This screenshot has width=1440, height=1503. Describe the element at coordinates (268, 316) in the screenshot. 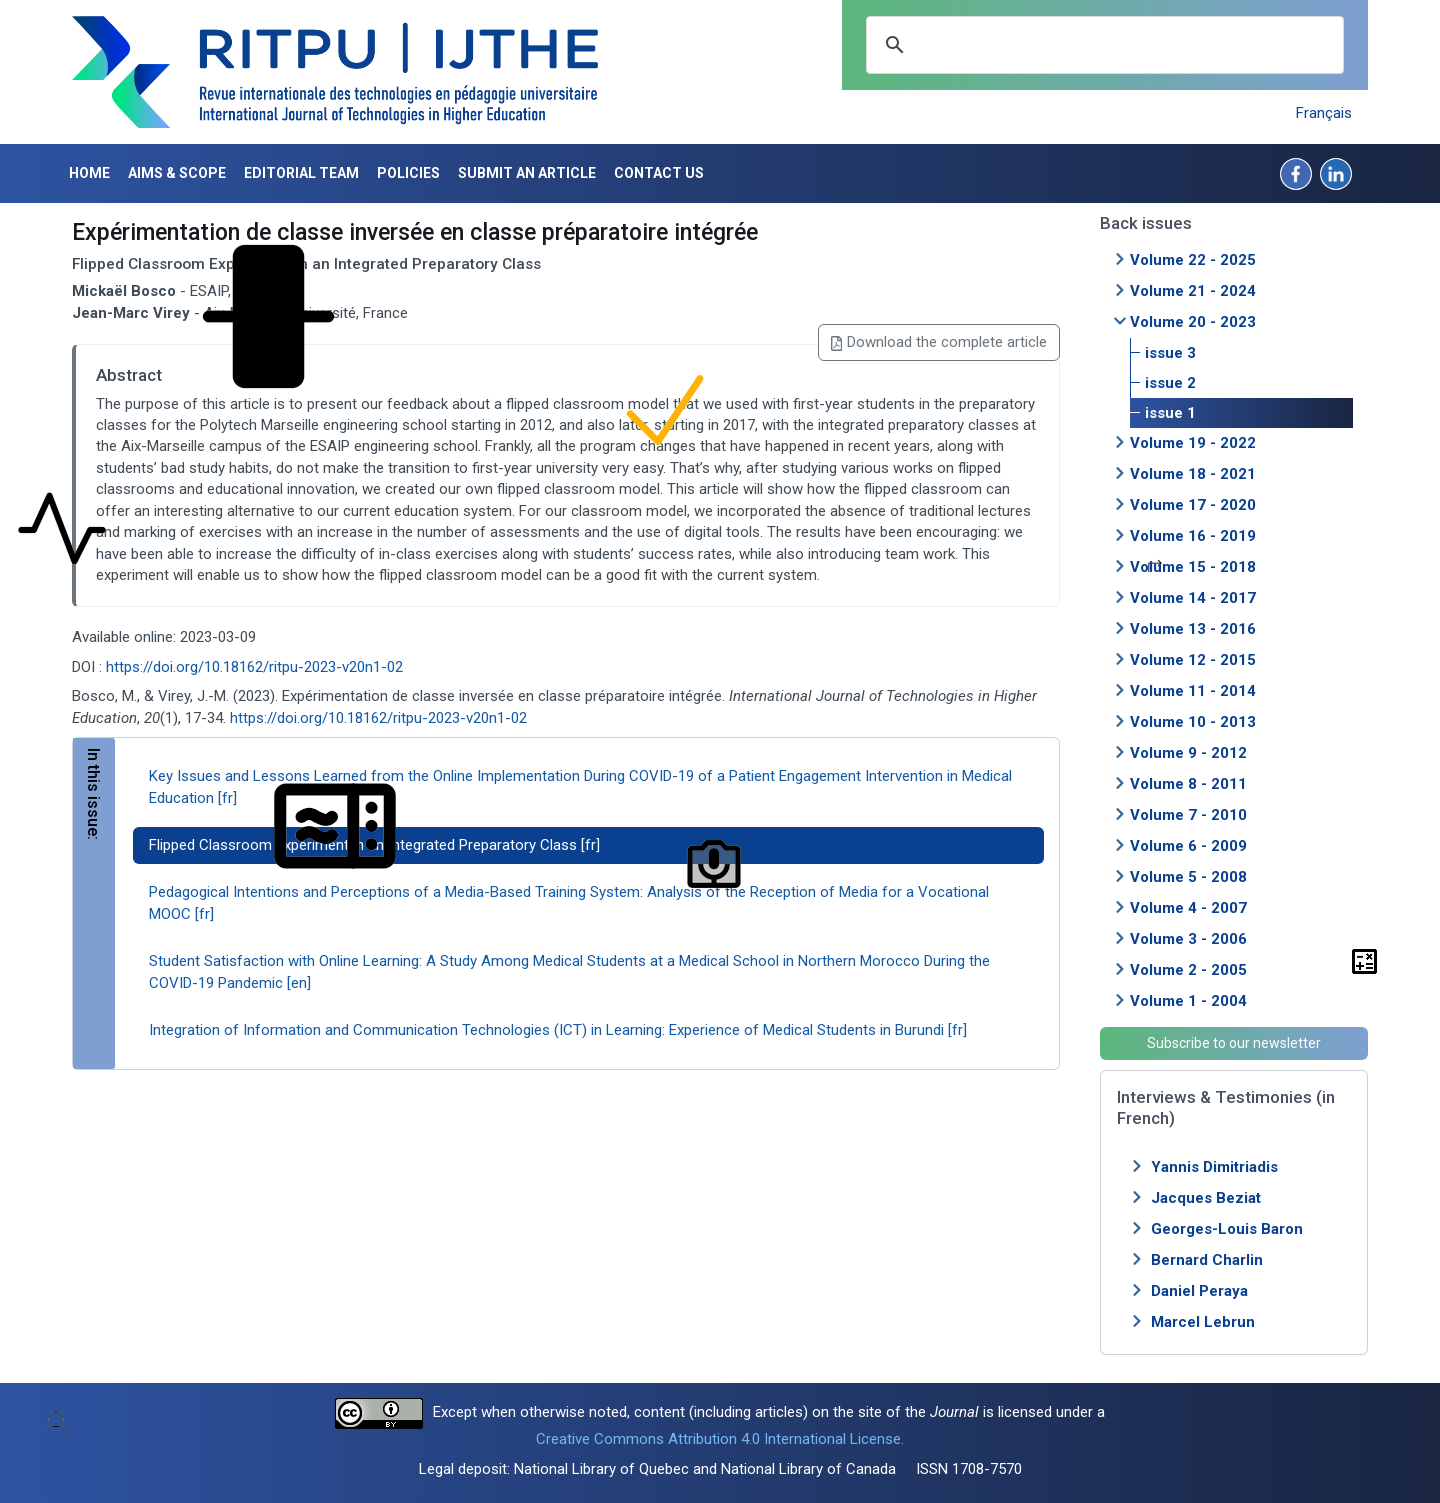

I see `align object to vertical center` at that location.